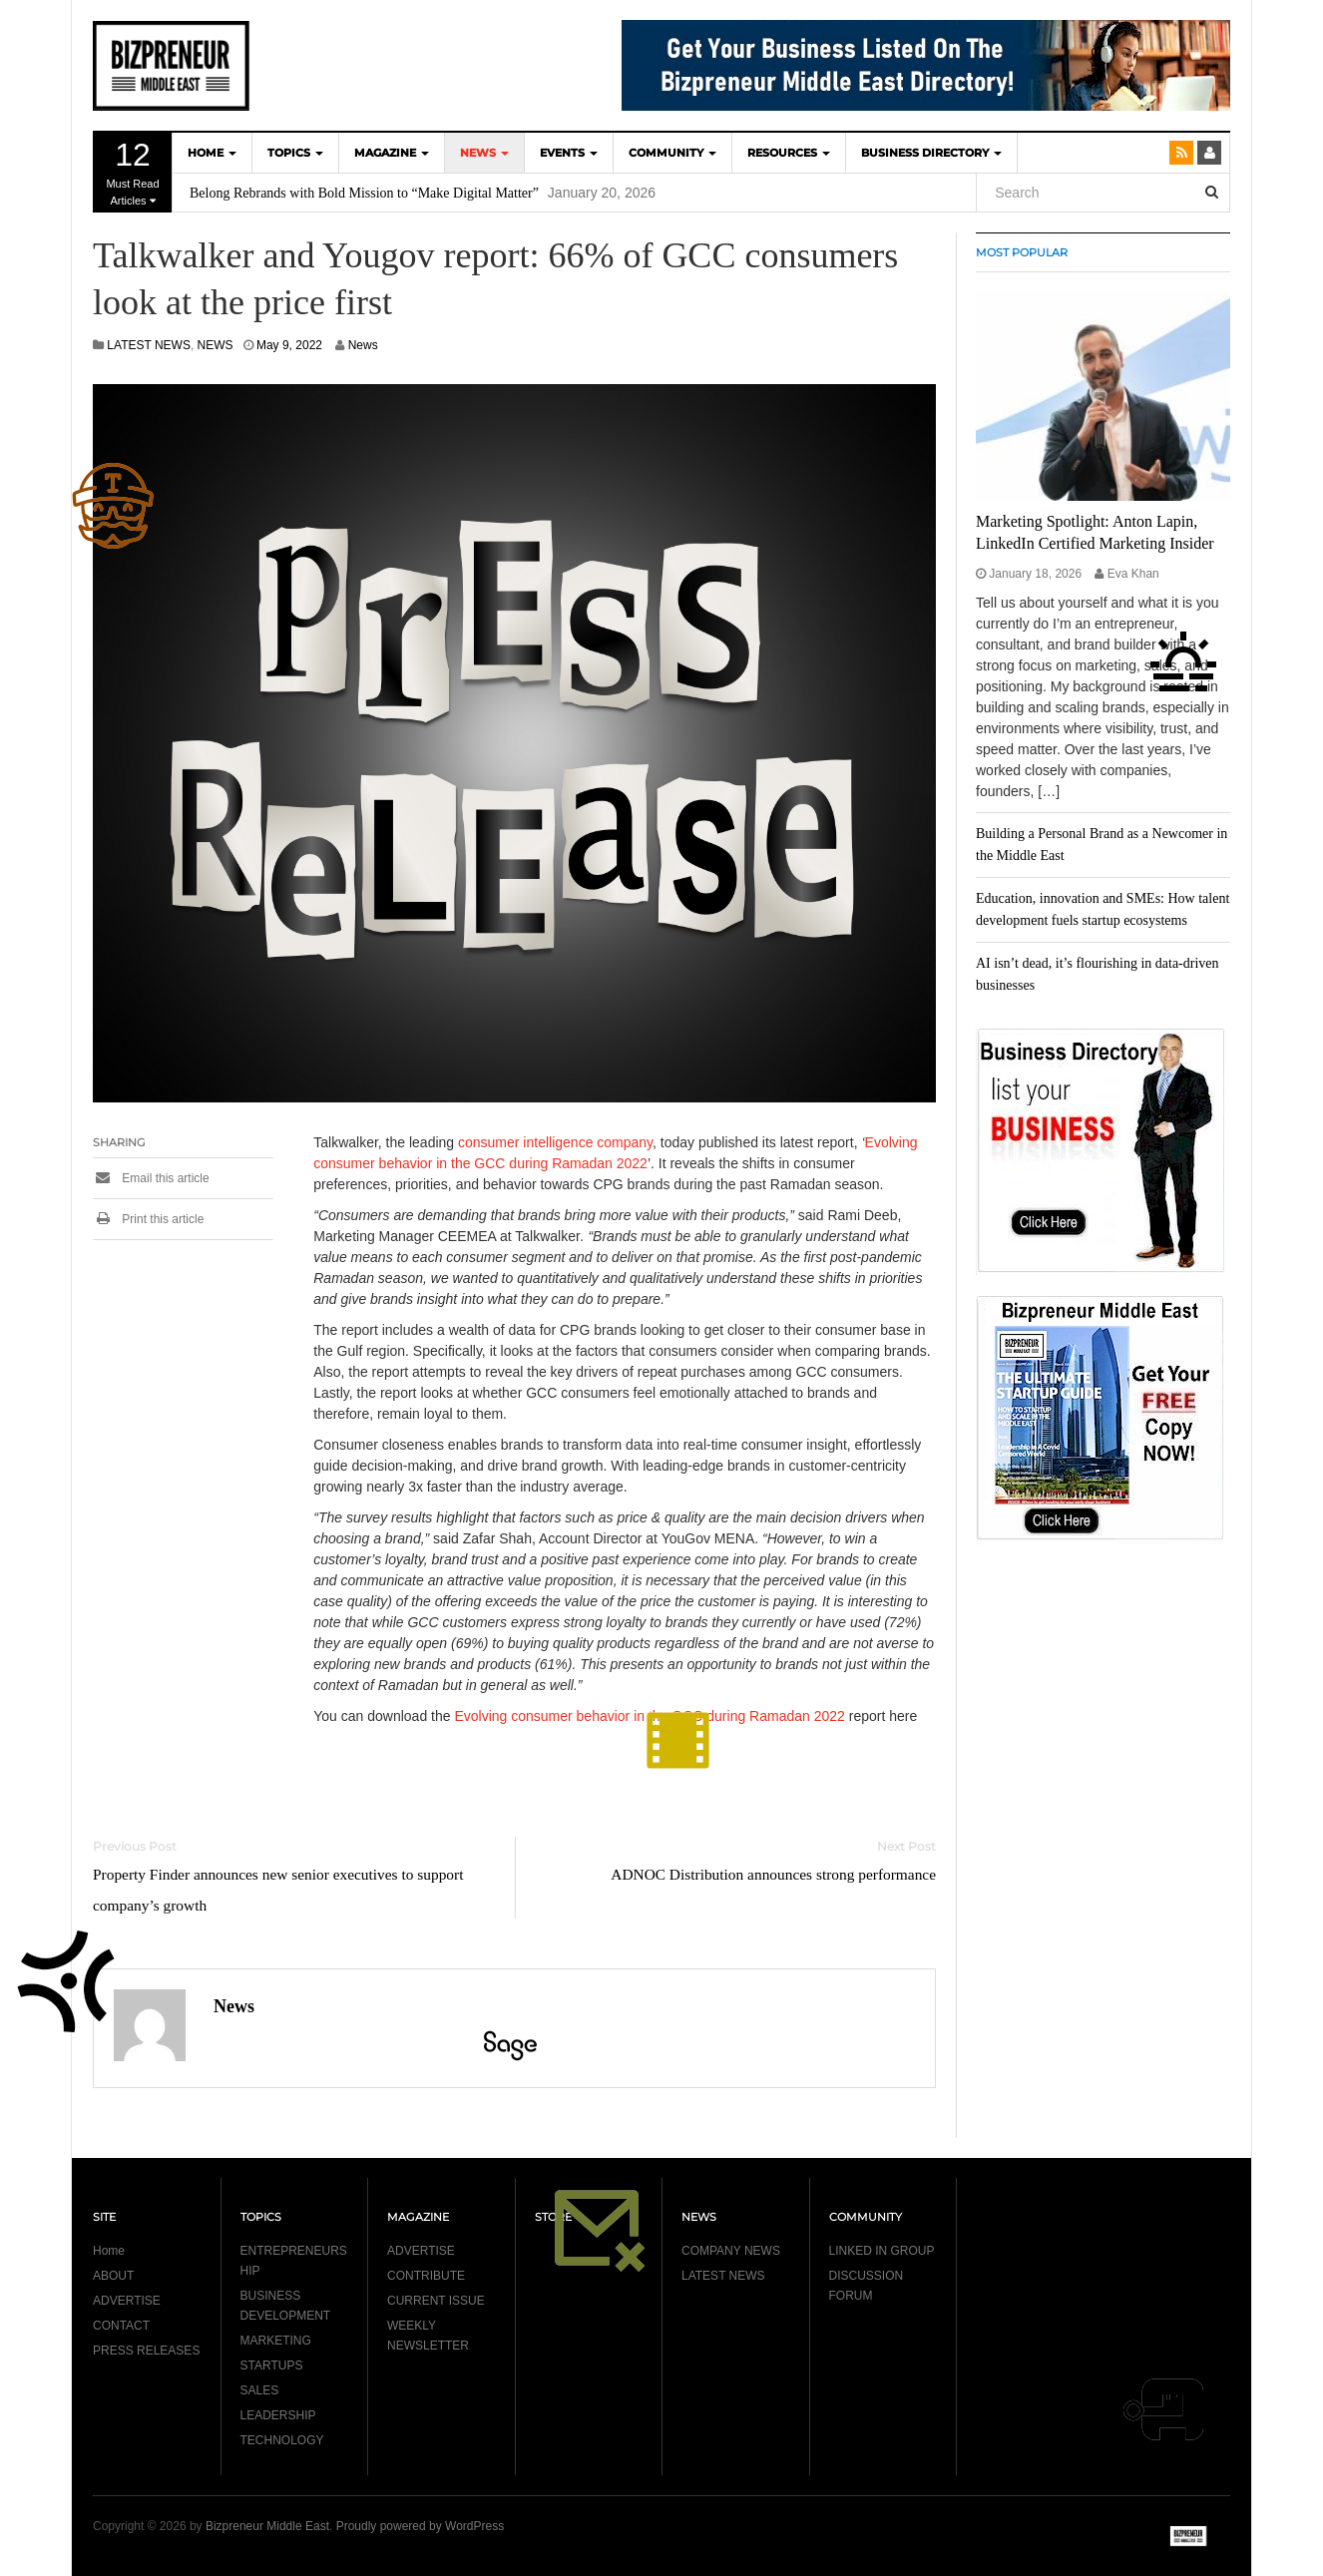  I want to click on open authentik identity provider settings, so click(1163, 2409).